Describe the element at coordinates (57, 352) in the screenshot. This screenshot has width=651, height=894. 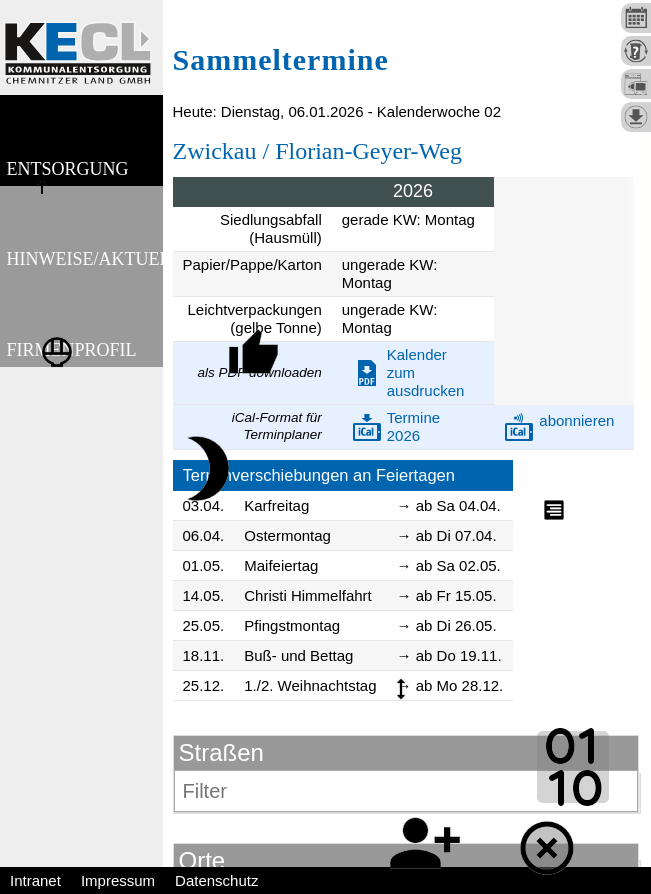
I see `browse asian cuisine or rice dishes` at that location.